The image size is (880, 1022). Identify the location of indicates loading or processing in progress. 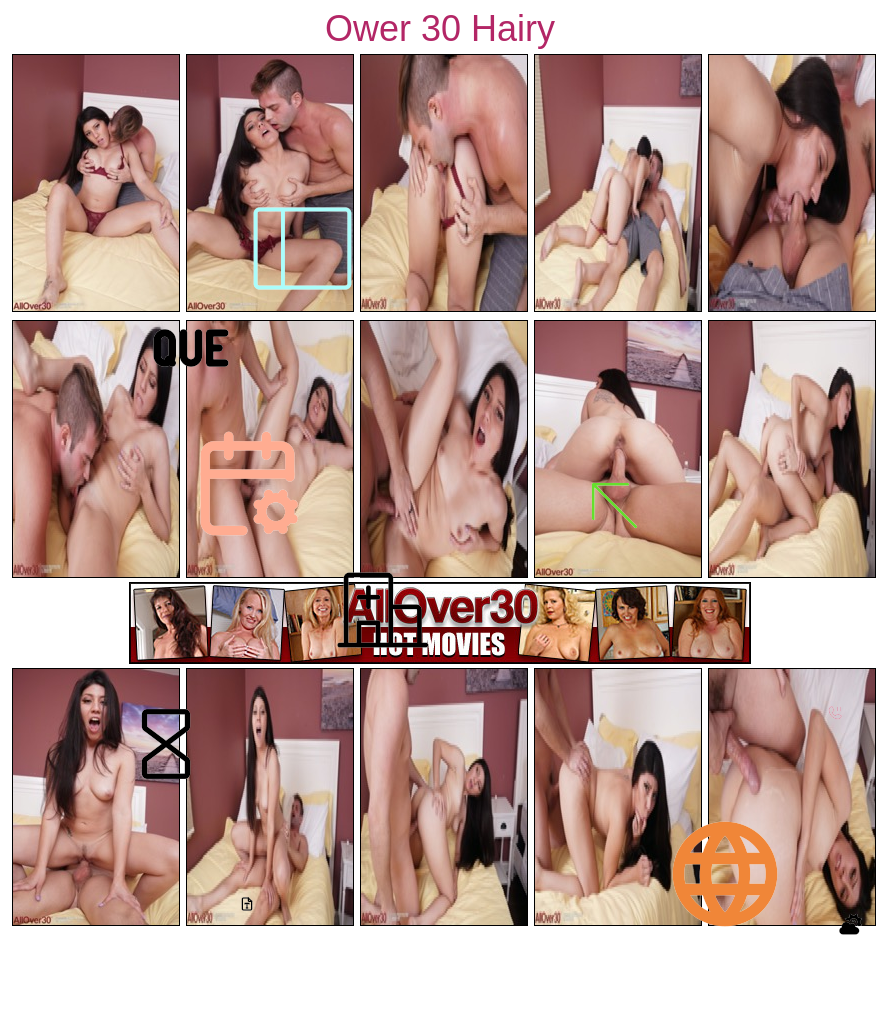
(166, 744).